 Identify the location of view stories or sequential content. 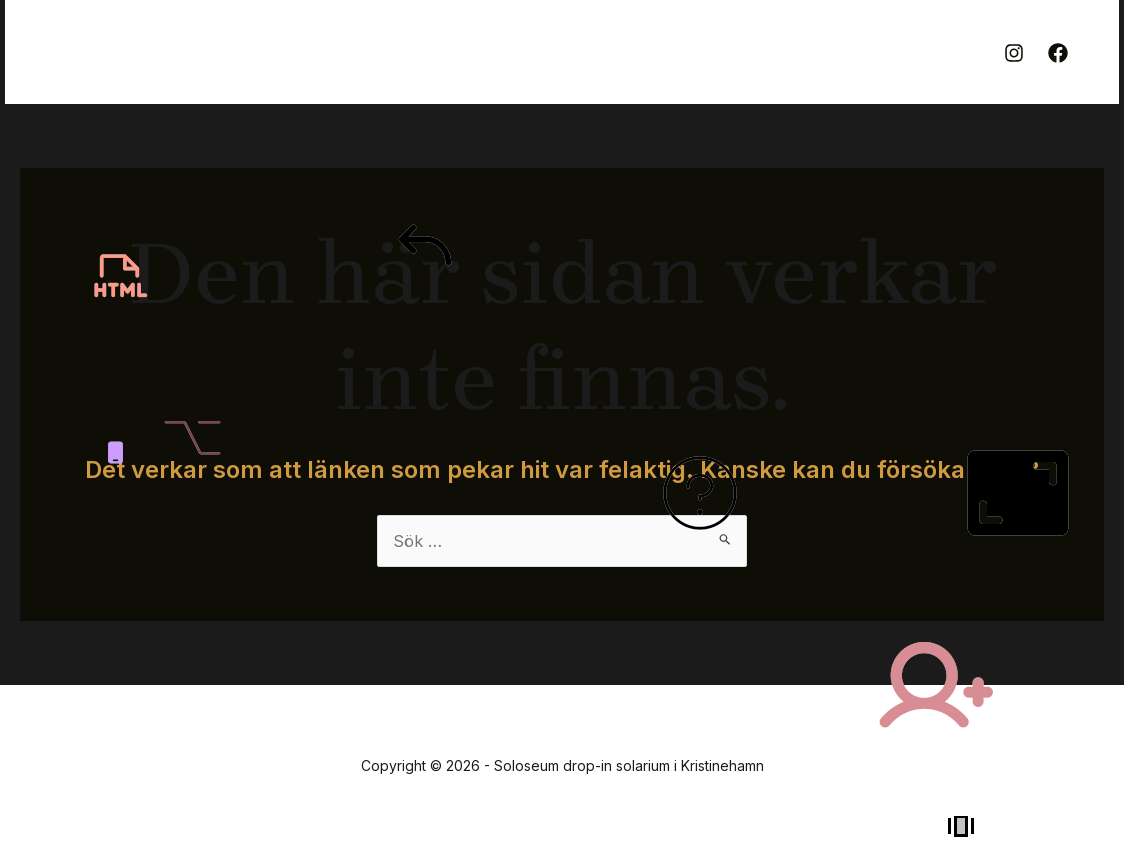
(961, 827).